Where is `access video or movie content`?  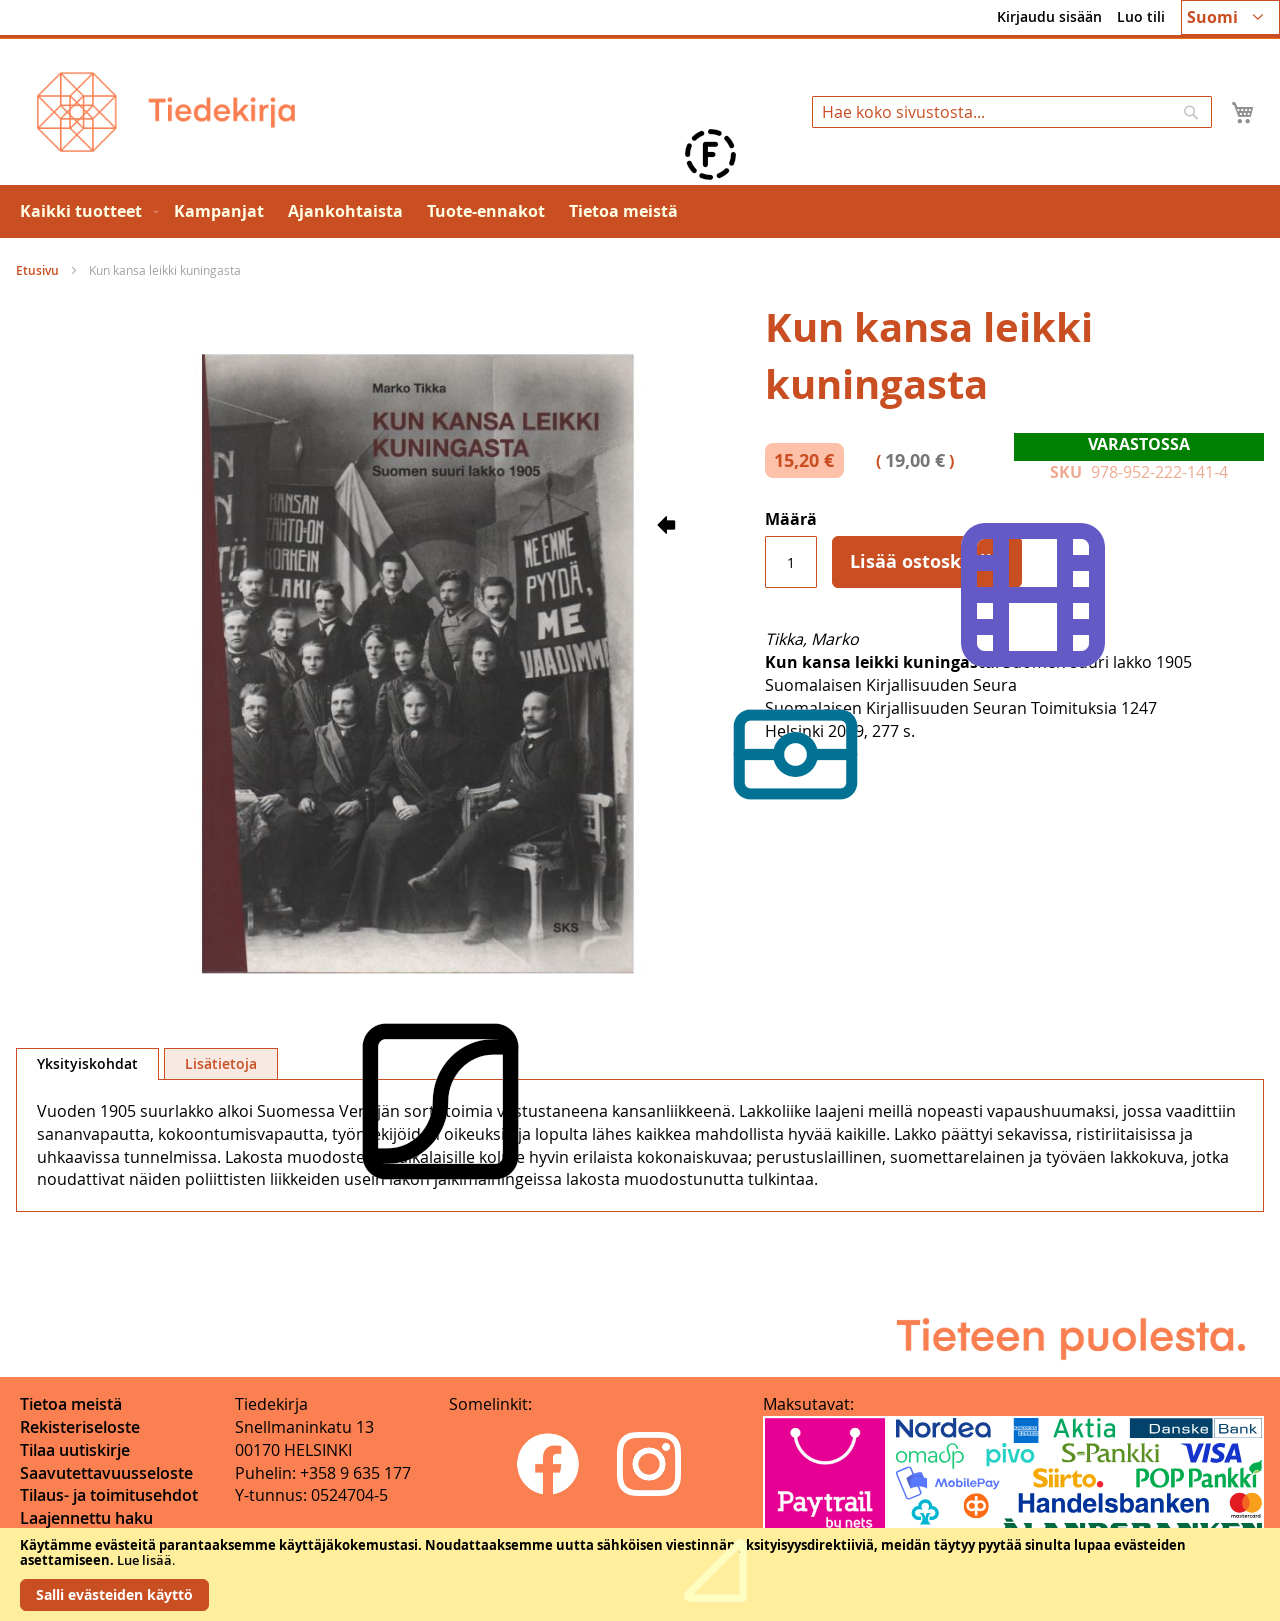
access video or movie content is located at coordinates (1033, 595).